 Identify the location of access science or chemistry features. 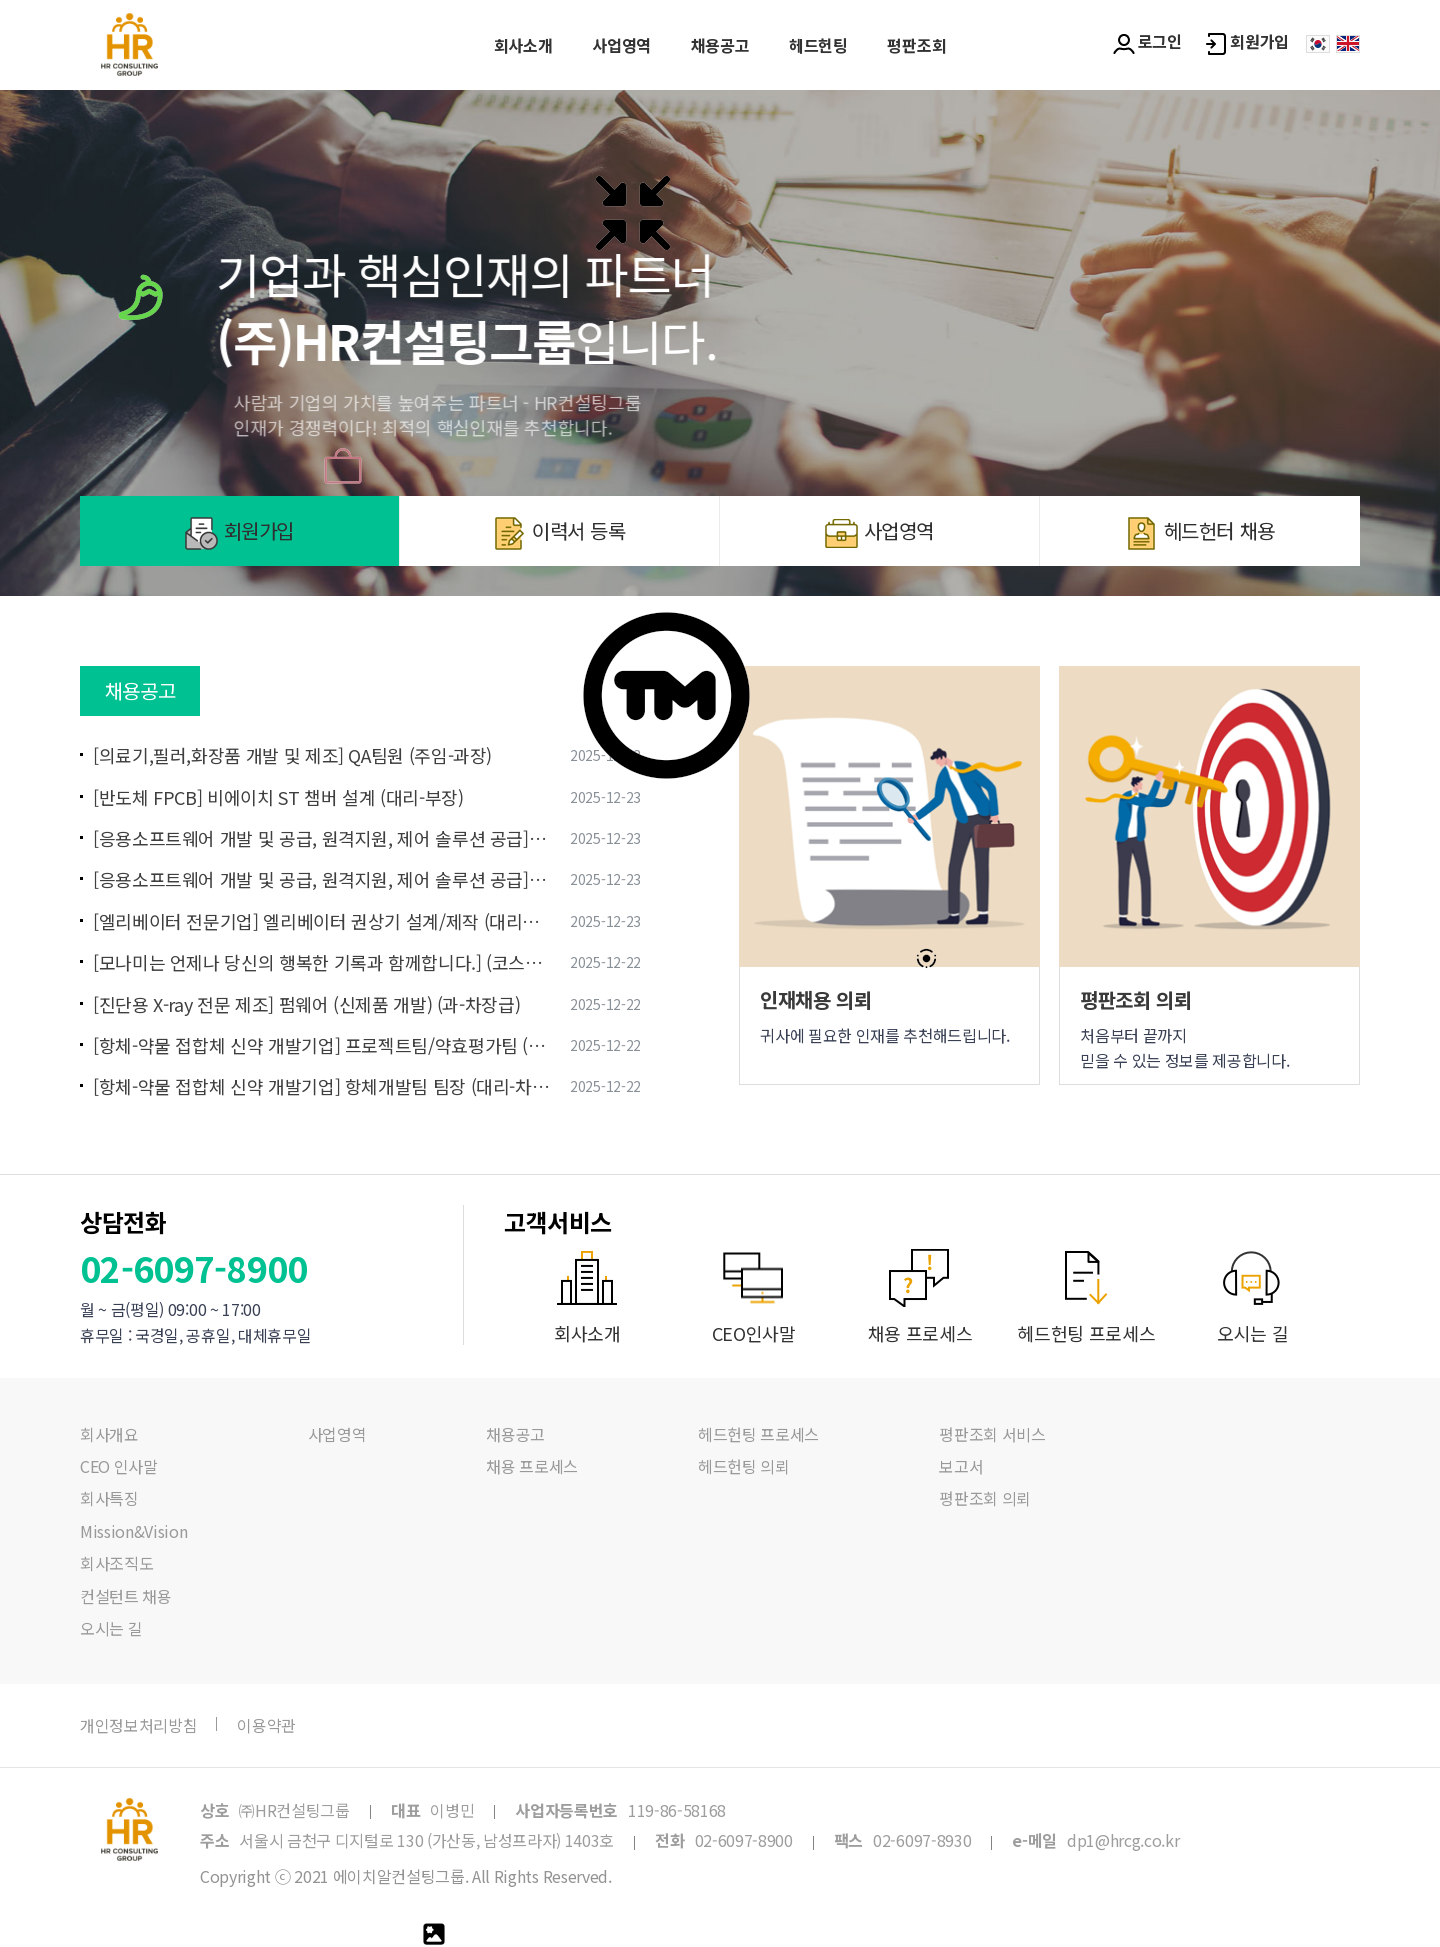
(926, 958).